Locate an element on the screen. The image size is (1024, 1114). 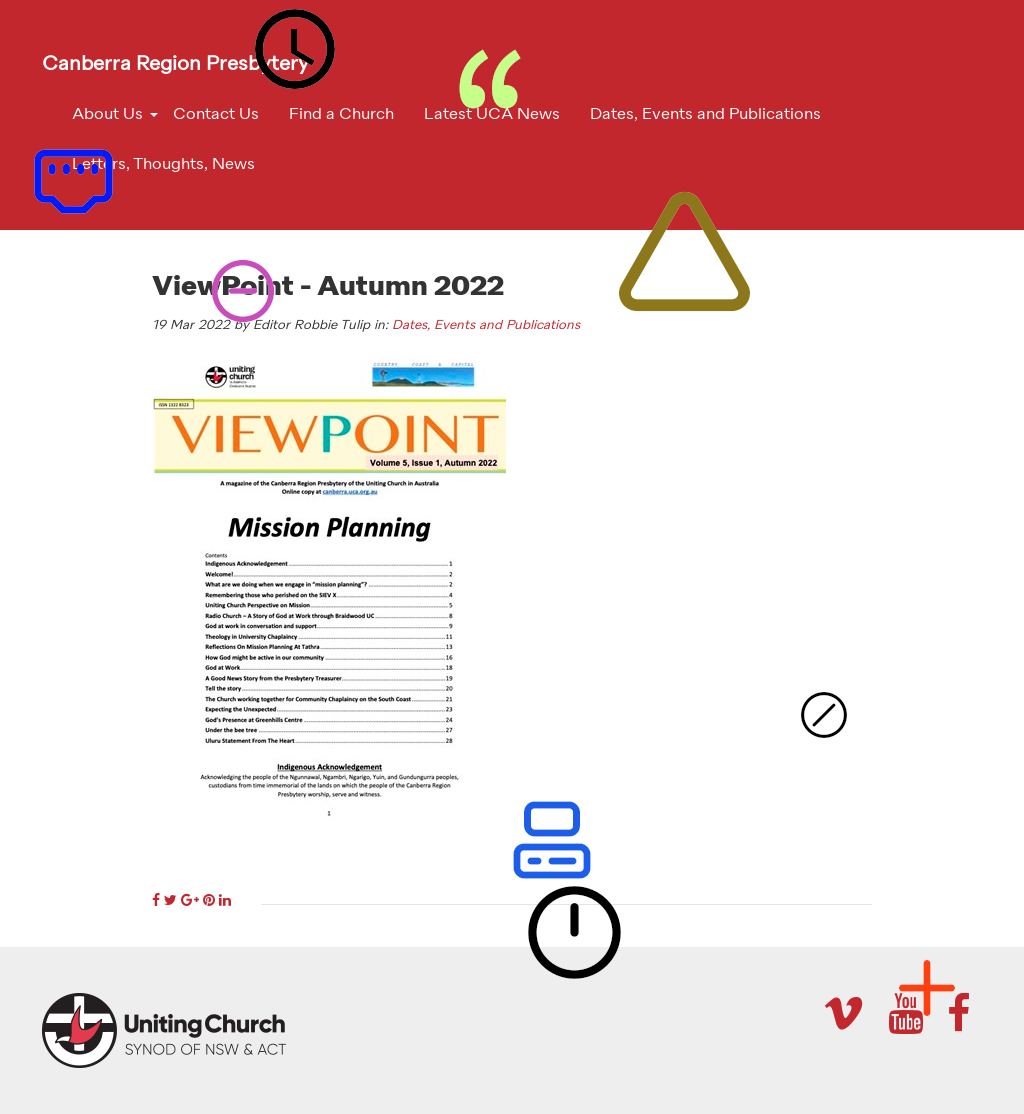
skip this item or step is located at coordinates (824, 715).